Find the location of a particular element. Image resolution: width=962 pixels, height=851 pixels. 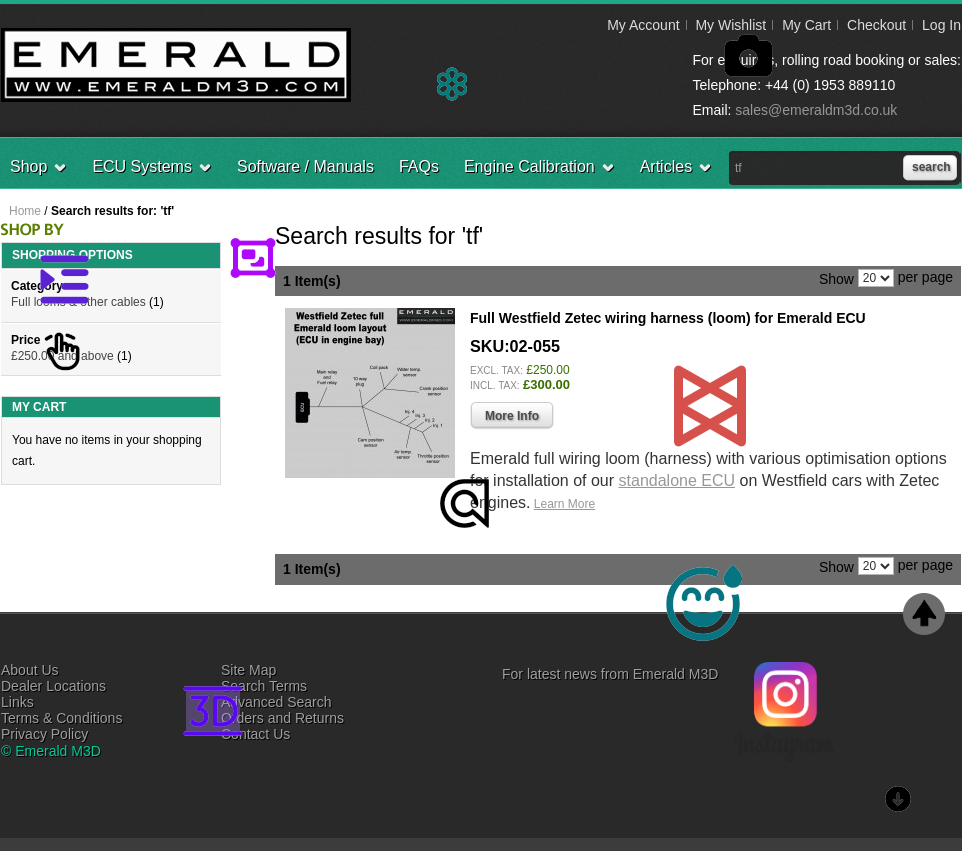

increase text indentation is located at coordinates (64, 279).